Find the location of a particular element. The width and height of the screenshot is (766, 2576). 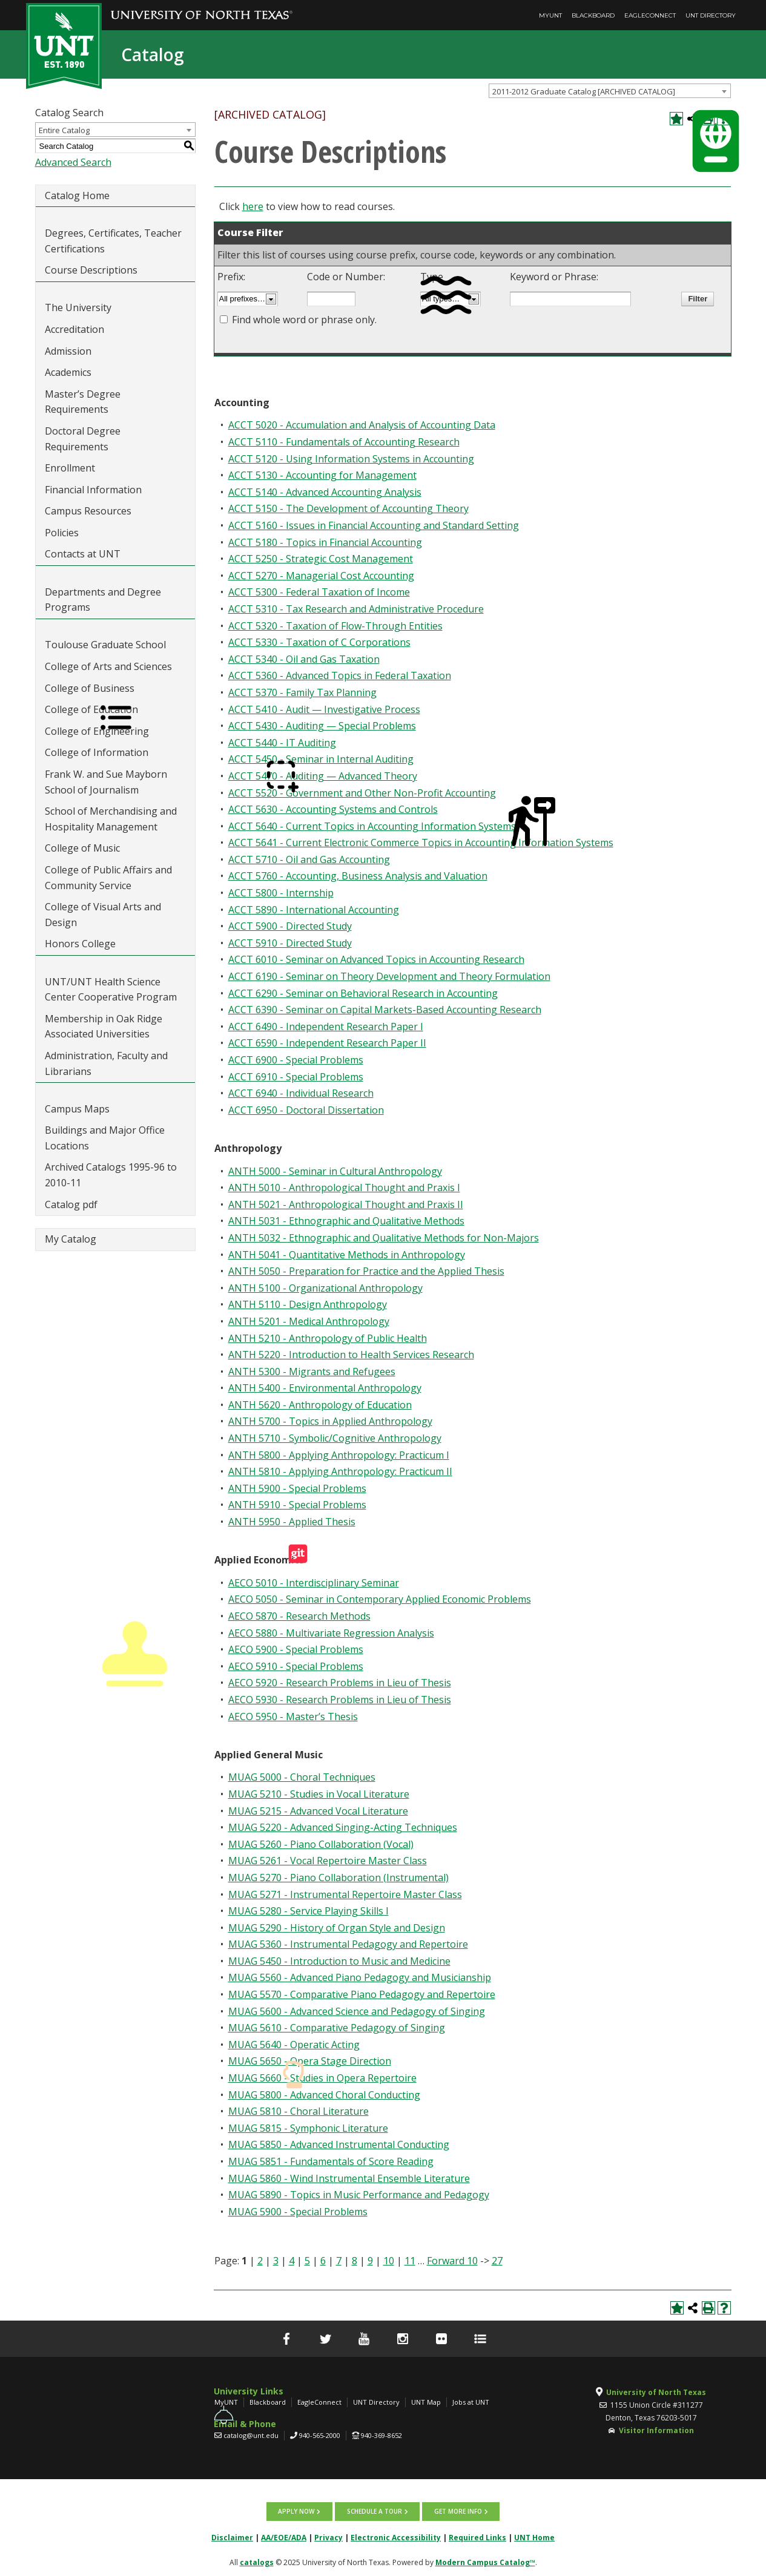

indicate a fist bump or greeting gesture is located at coordinates (293, 2074).